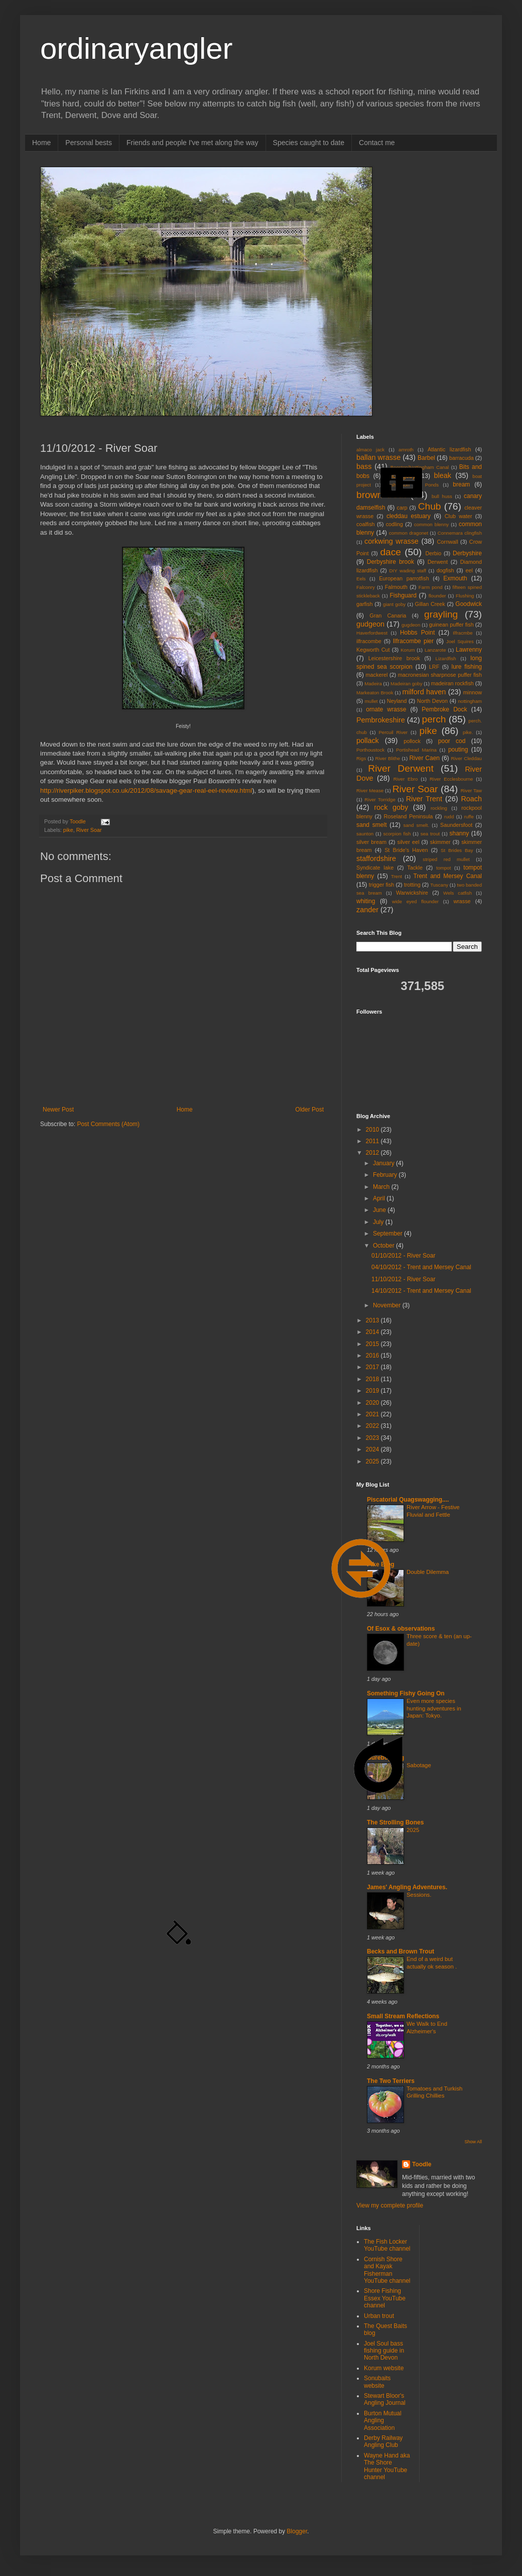 The width and height of the screenshot is (522, 2576). I want to click on meteor or comet indicator for weather events, so click(378, 1766).